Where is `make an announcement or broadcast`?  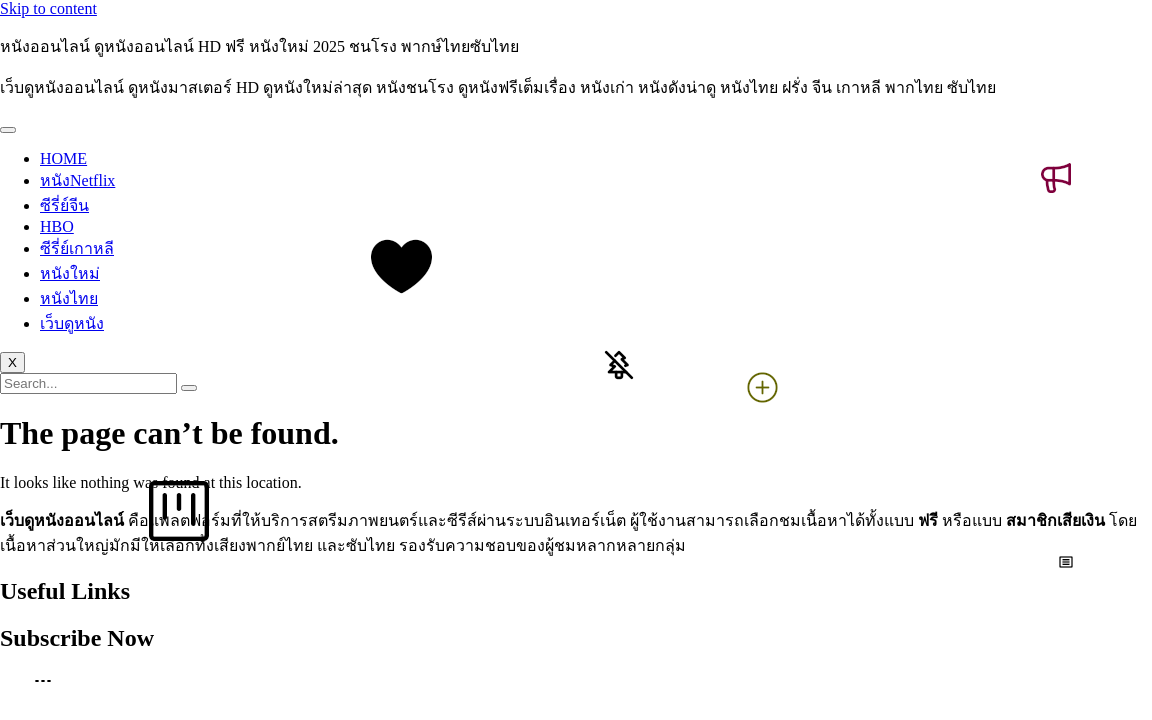 make an announcement or broadcast is located at coordinates (1056, 178).